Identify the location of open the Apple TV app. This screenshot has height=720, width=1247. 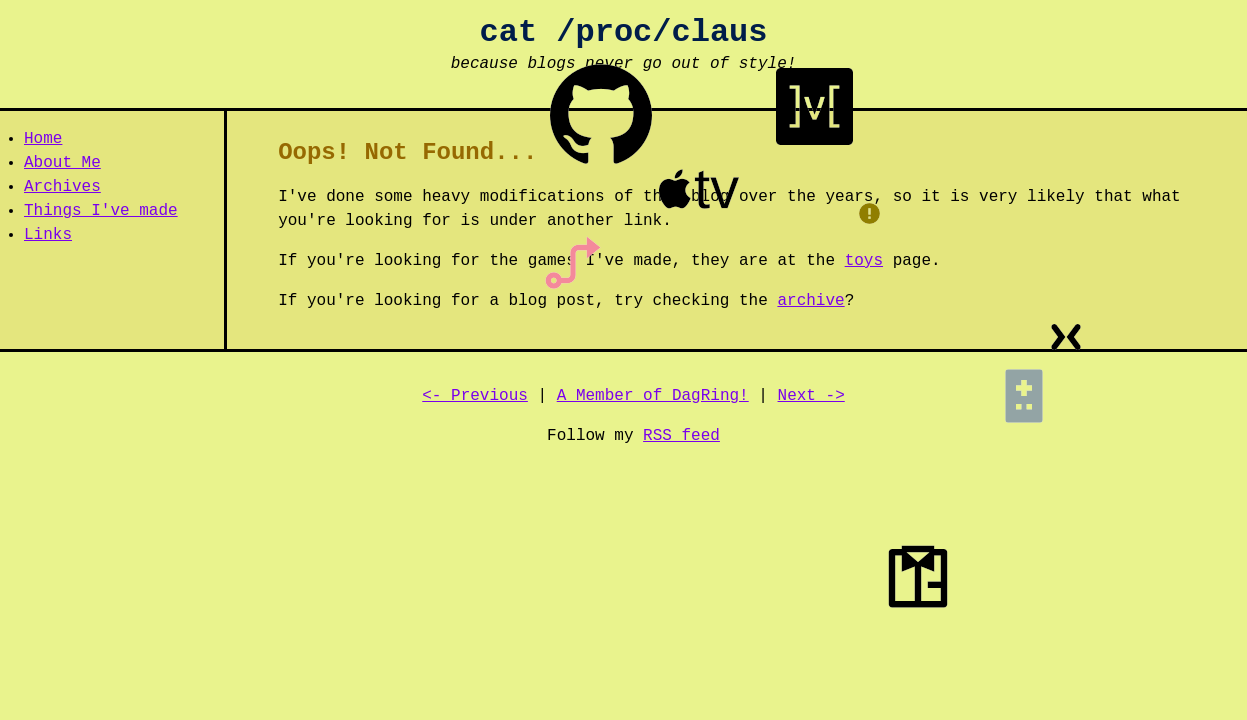
(699, 189).